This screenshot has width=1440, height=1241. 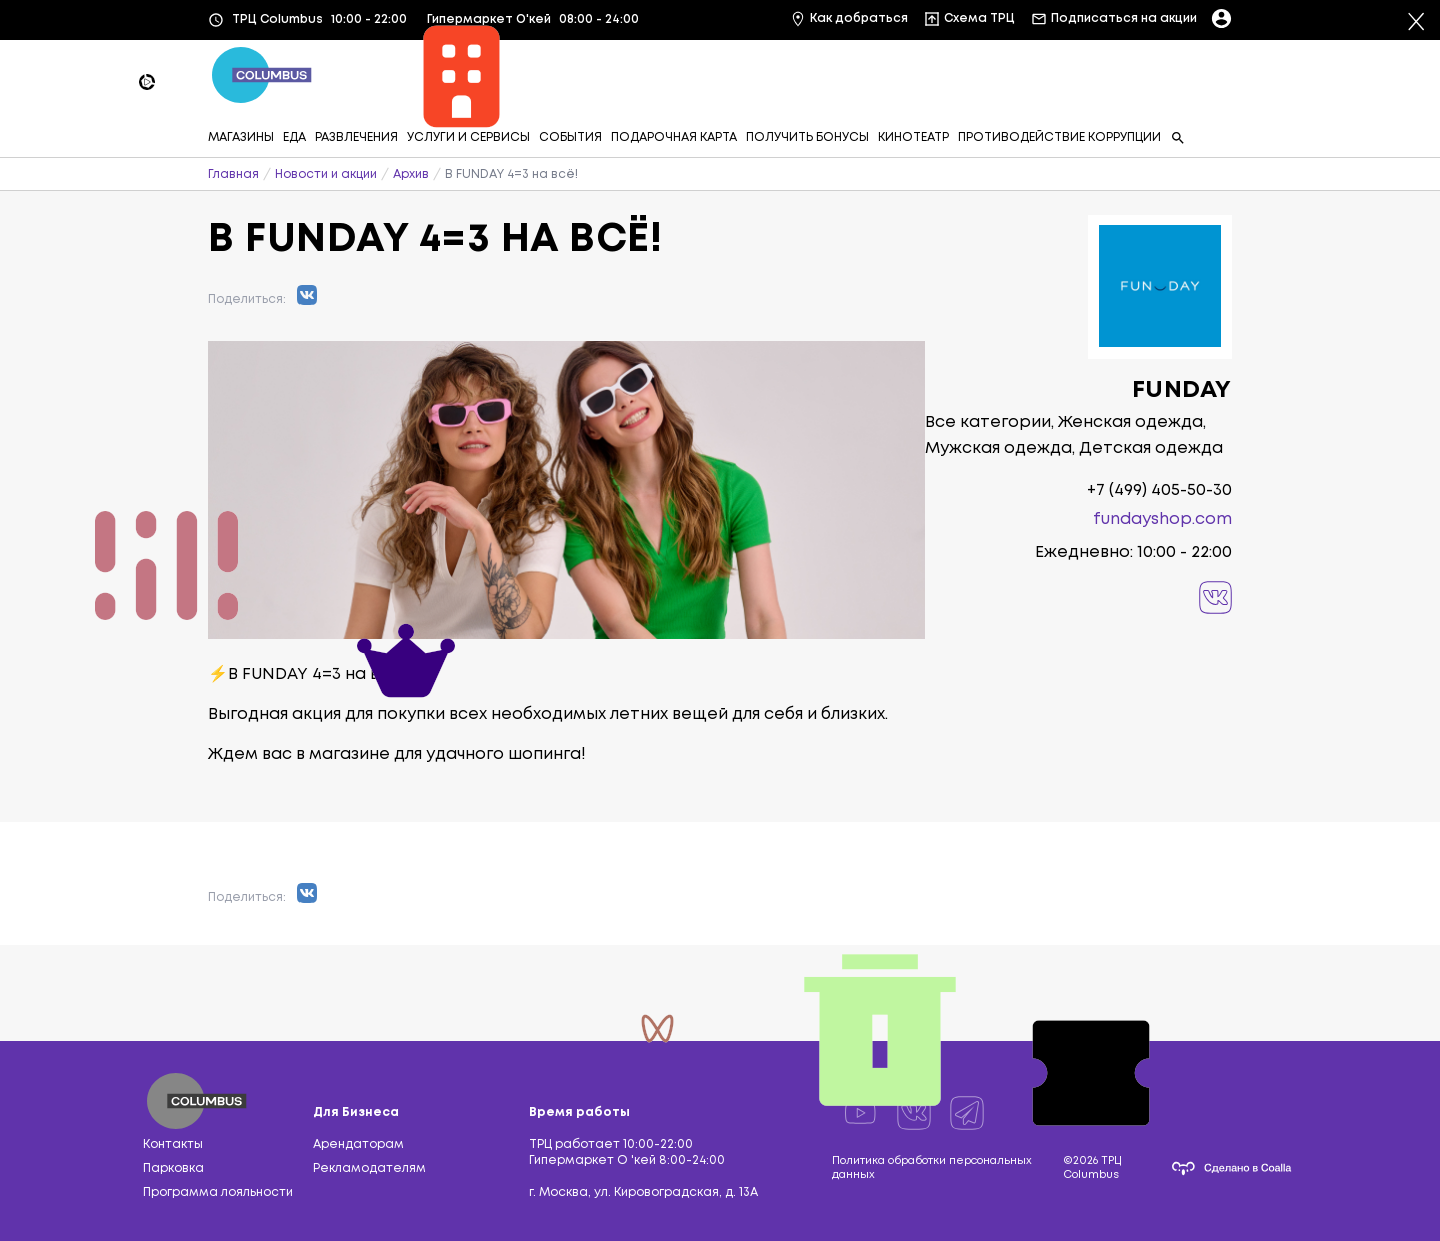 I want to click on open wechat channels, so click(x=657, y=1028).